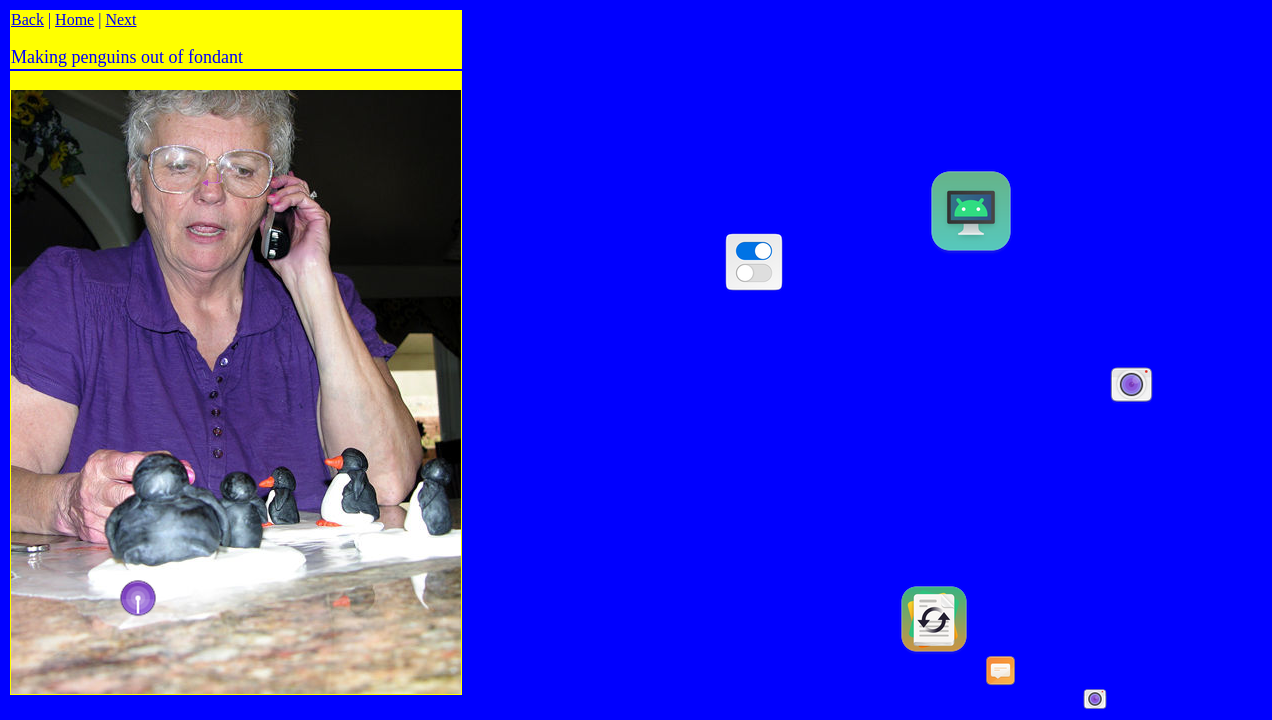  I want to click on open cheese webcam application, so click(1095, 699).